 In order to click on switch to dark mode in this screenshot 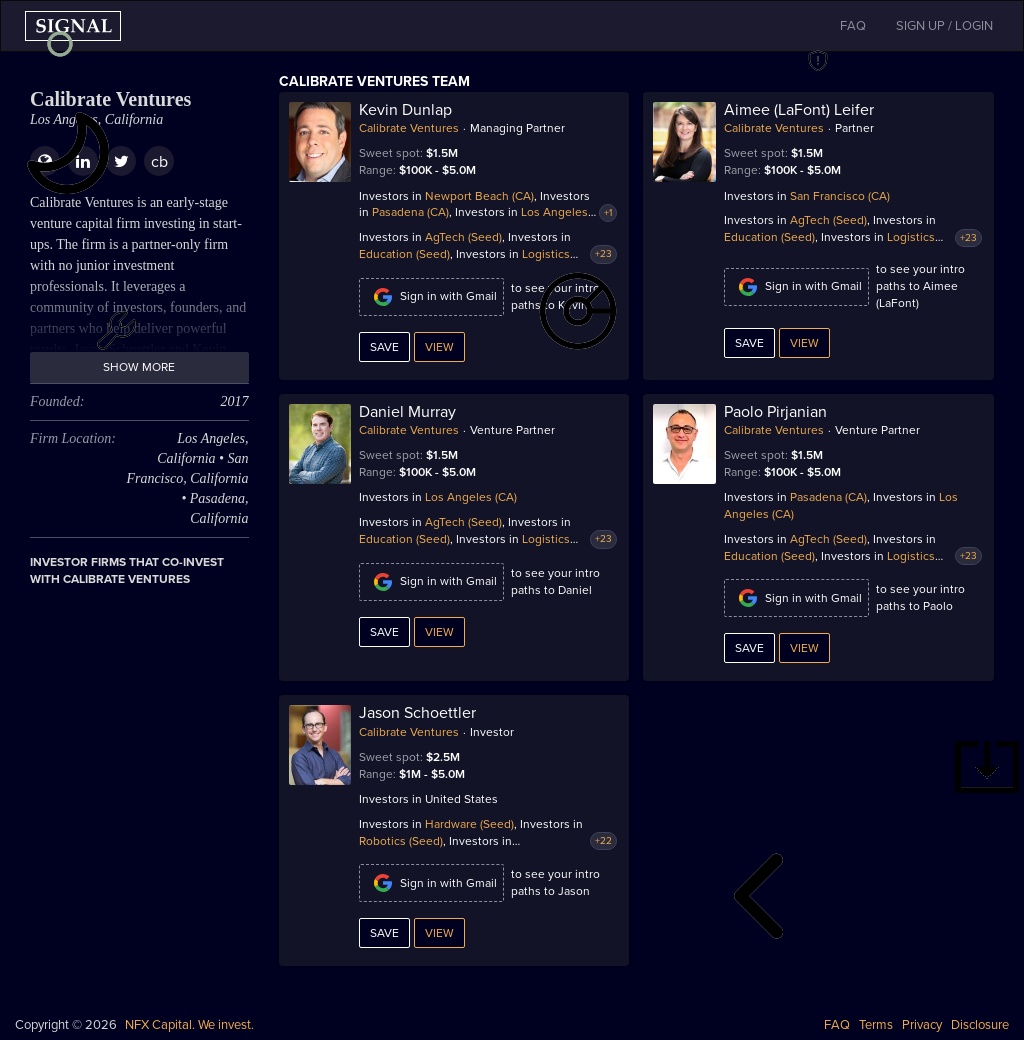, I will do `click(67, 152)`.